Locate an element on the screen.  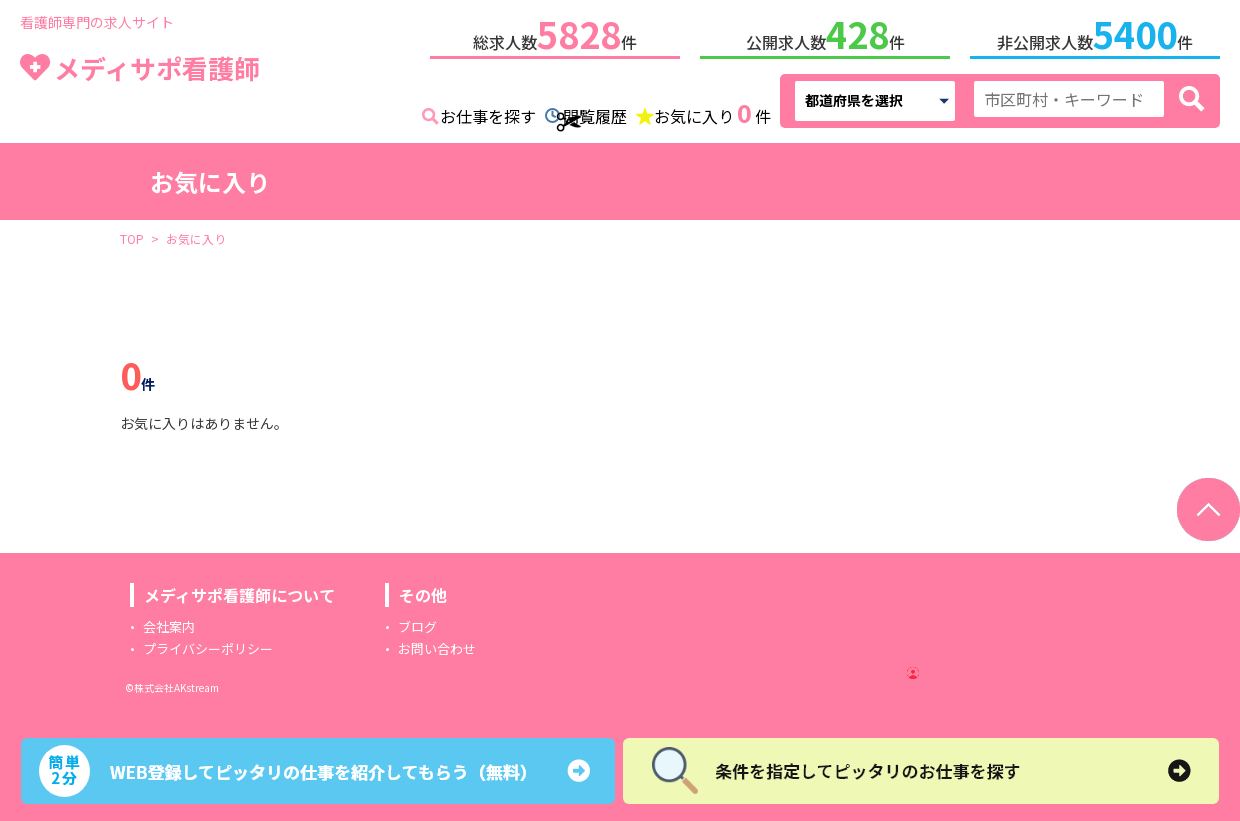
access your user profile is located at coordinates (913, 673).